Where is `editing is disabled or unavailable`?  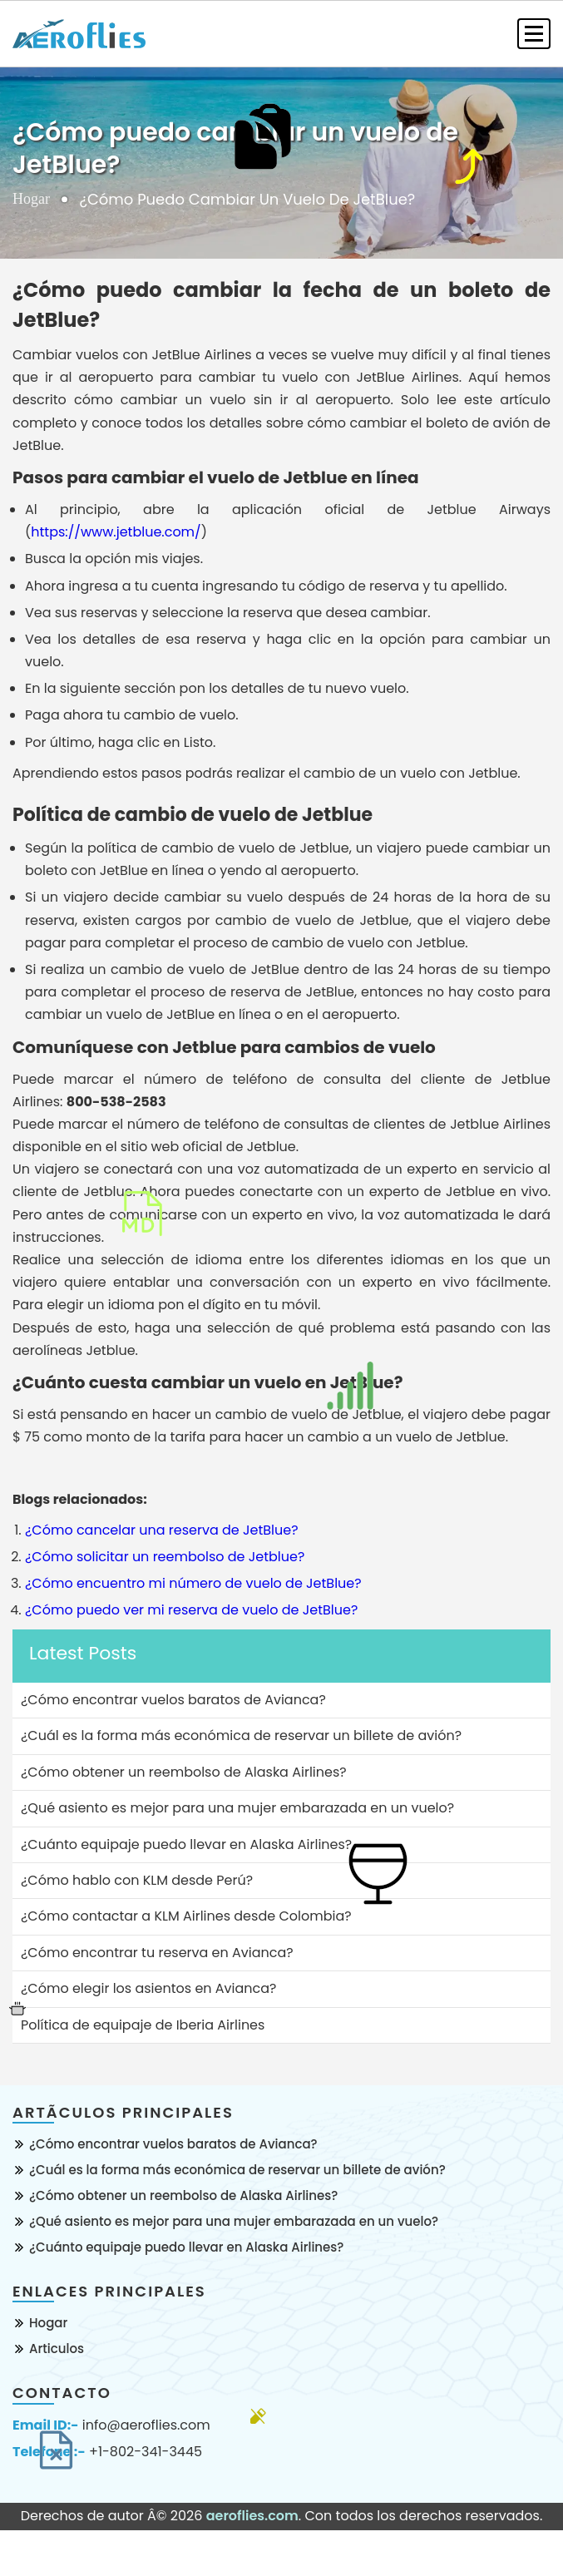
editing is disabled or unavailable is located at coordinates (258, 2416).